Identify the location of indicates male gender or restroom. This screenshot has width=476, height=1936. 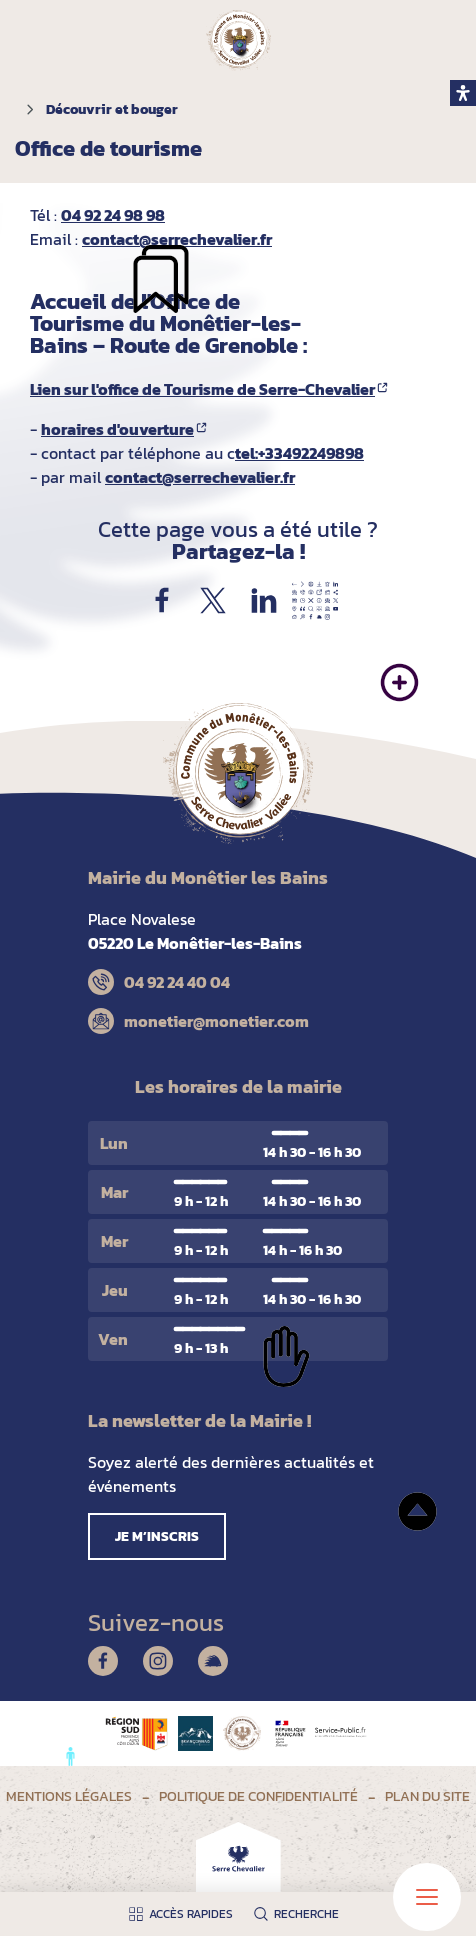
(70, 1756).